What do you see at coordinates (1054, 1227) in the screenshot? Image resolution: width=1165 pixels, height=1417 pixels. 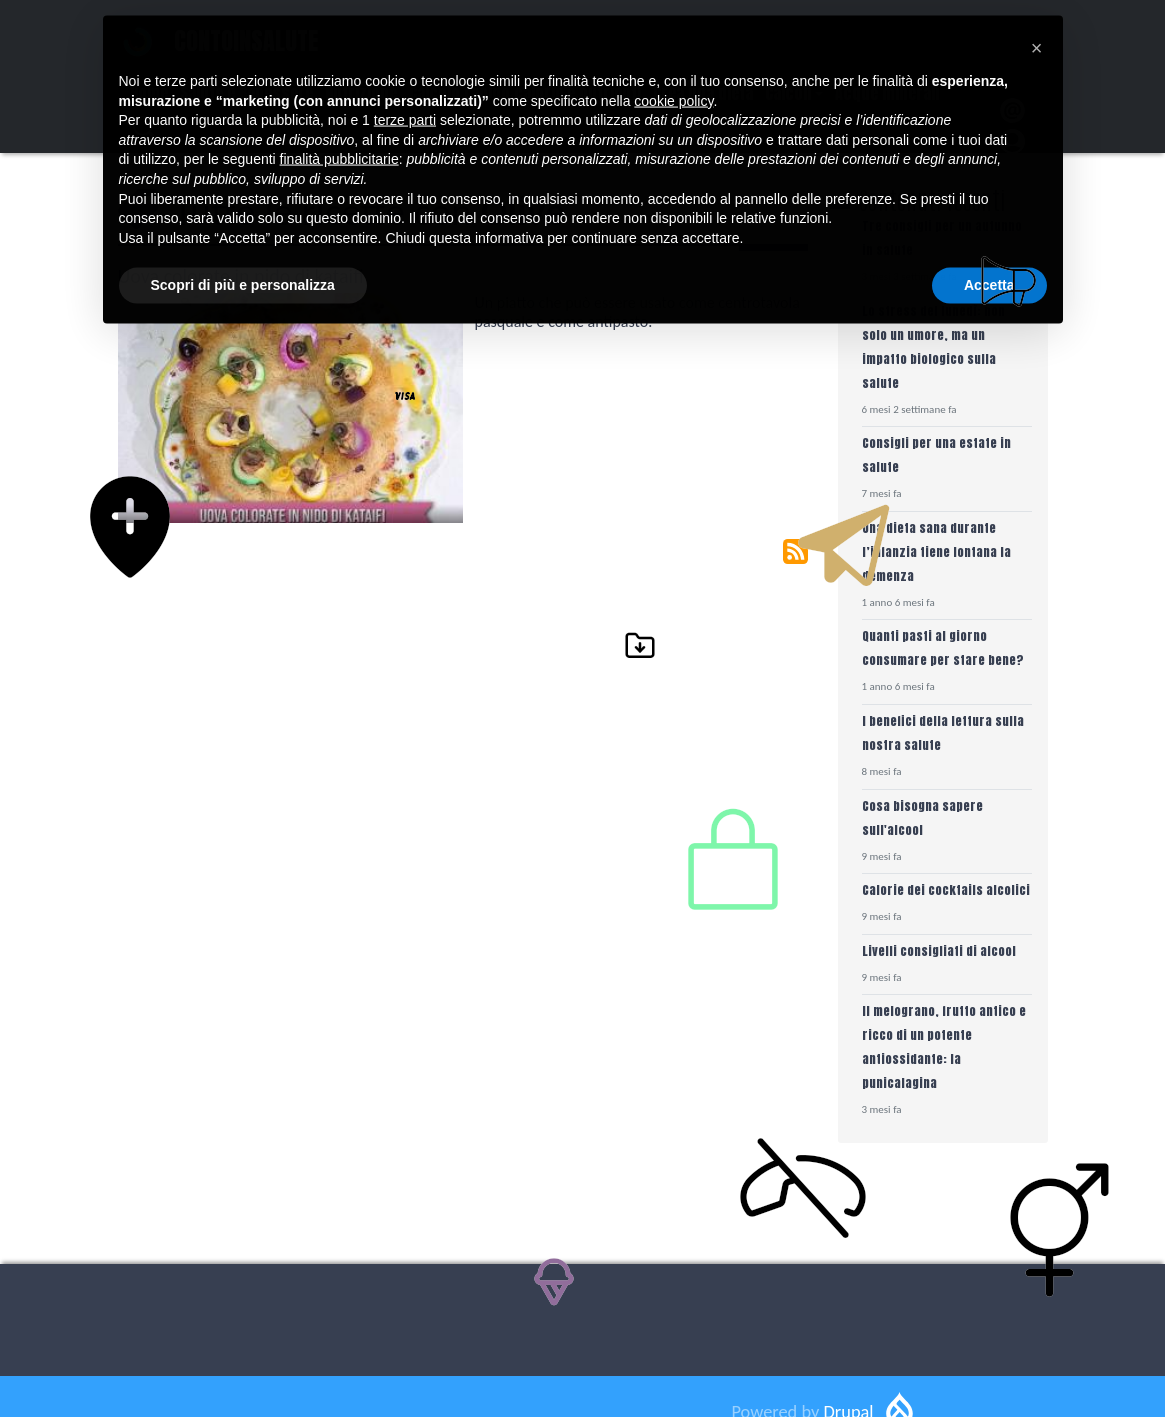 I see `indicates intersex gender identity option` at bounding box center [1054, 1227].